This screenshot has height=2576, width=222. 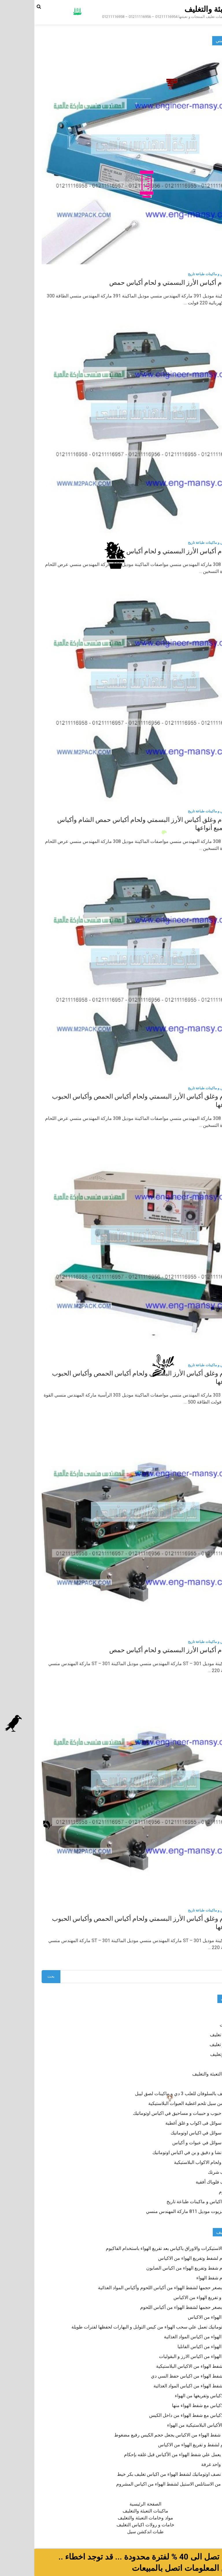 I want to click on access AI or smart features, so click(x=164, y=832).